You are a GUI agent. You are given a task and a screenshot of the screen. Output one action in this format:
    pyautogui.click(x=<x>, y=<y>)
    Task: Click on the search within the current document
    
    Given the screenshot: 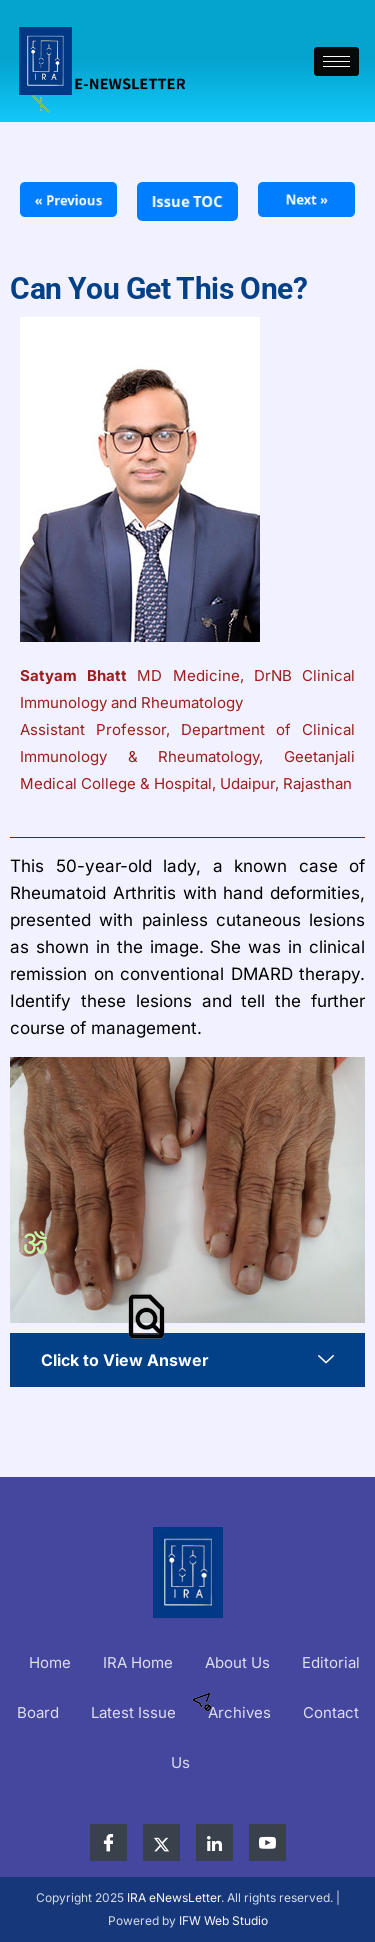 What is the action you would take?
    pyautogui.click(x=146, y=1316)
    